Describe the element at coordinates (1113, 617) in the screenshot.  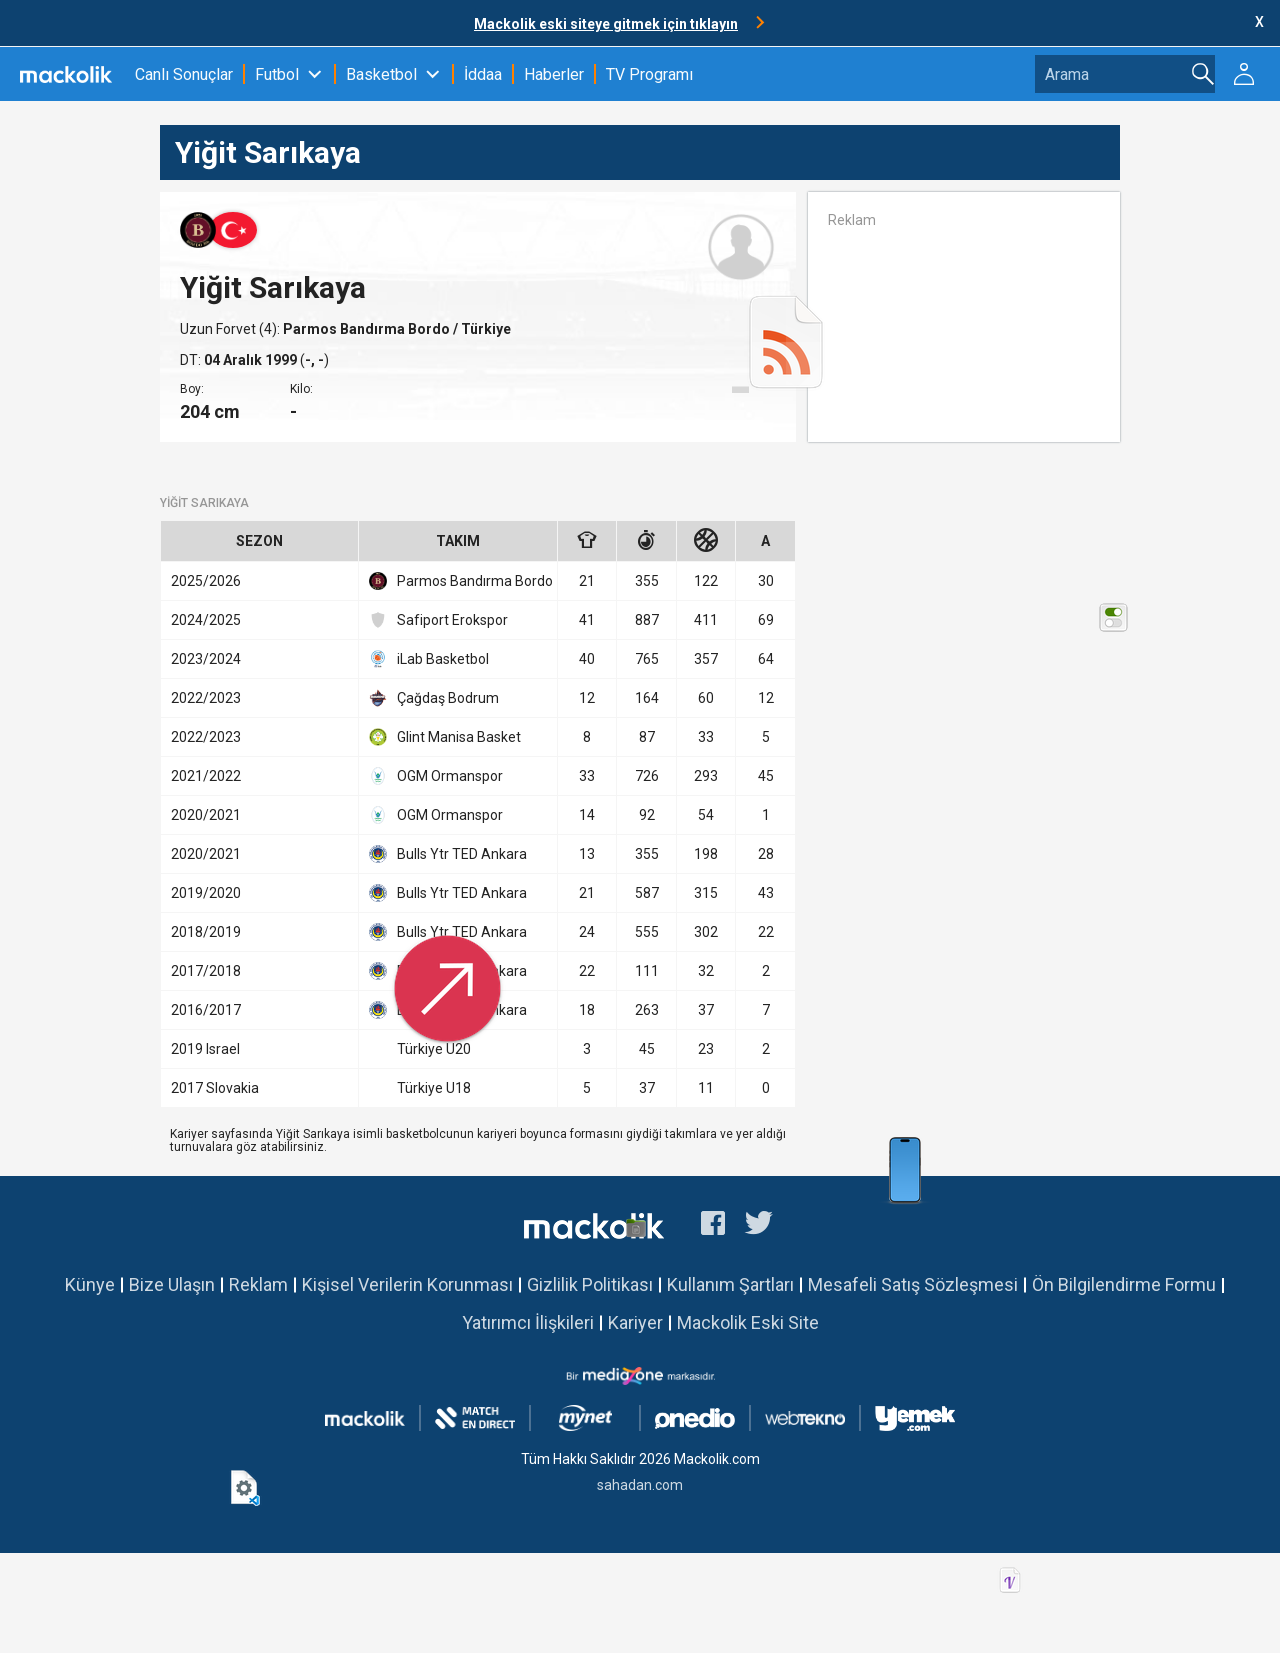
I see `open unity tweak tool settings` at that location.